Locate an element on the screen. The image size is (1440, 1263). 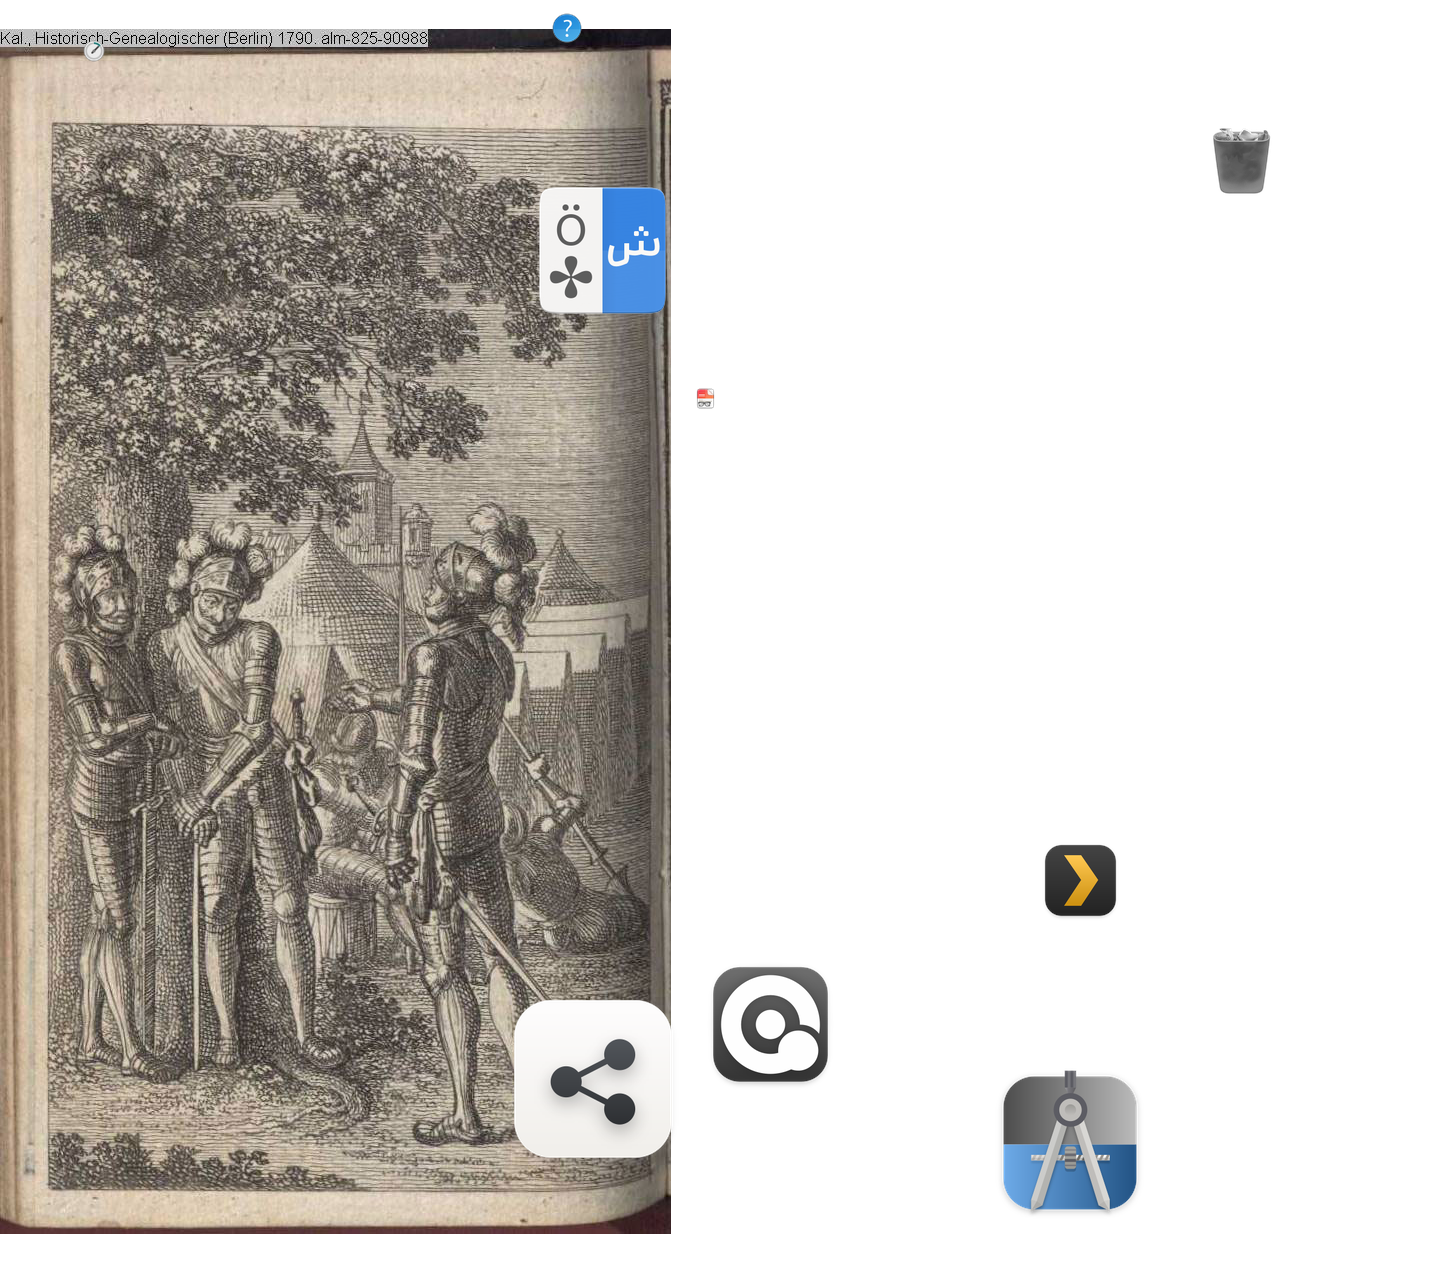
open plex media player is located at coordinates (1080, 880).